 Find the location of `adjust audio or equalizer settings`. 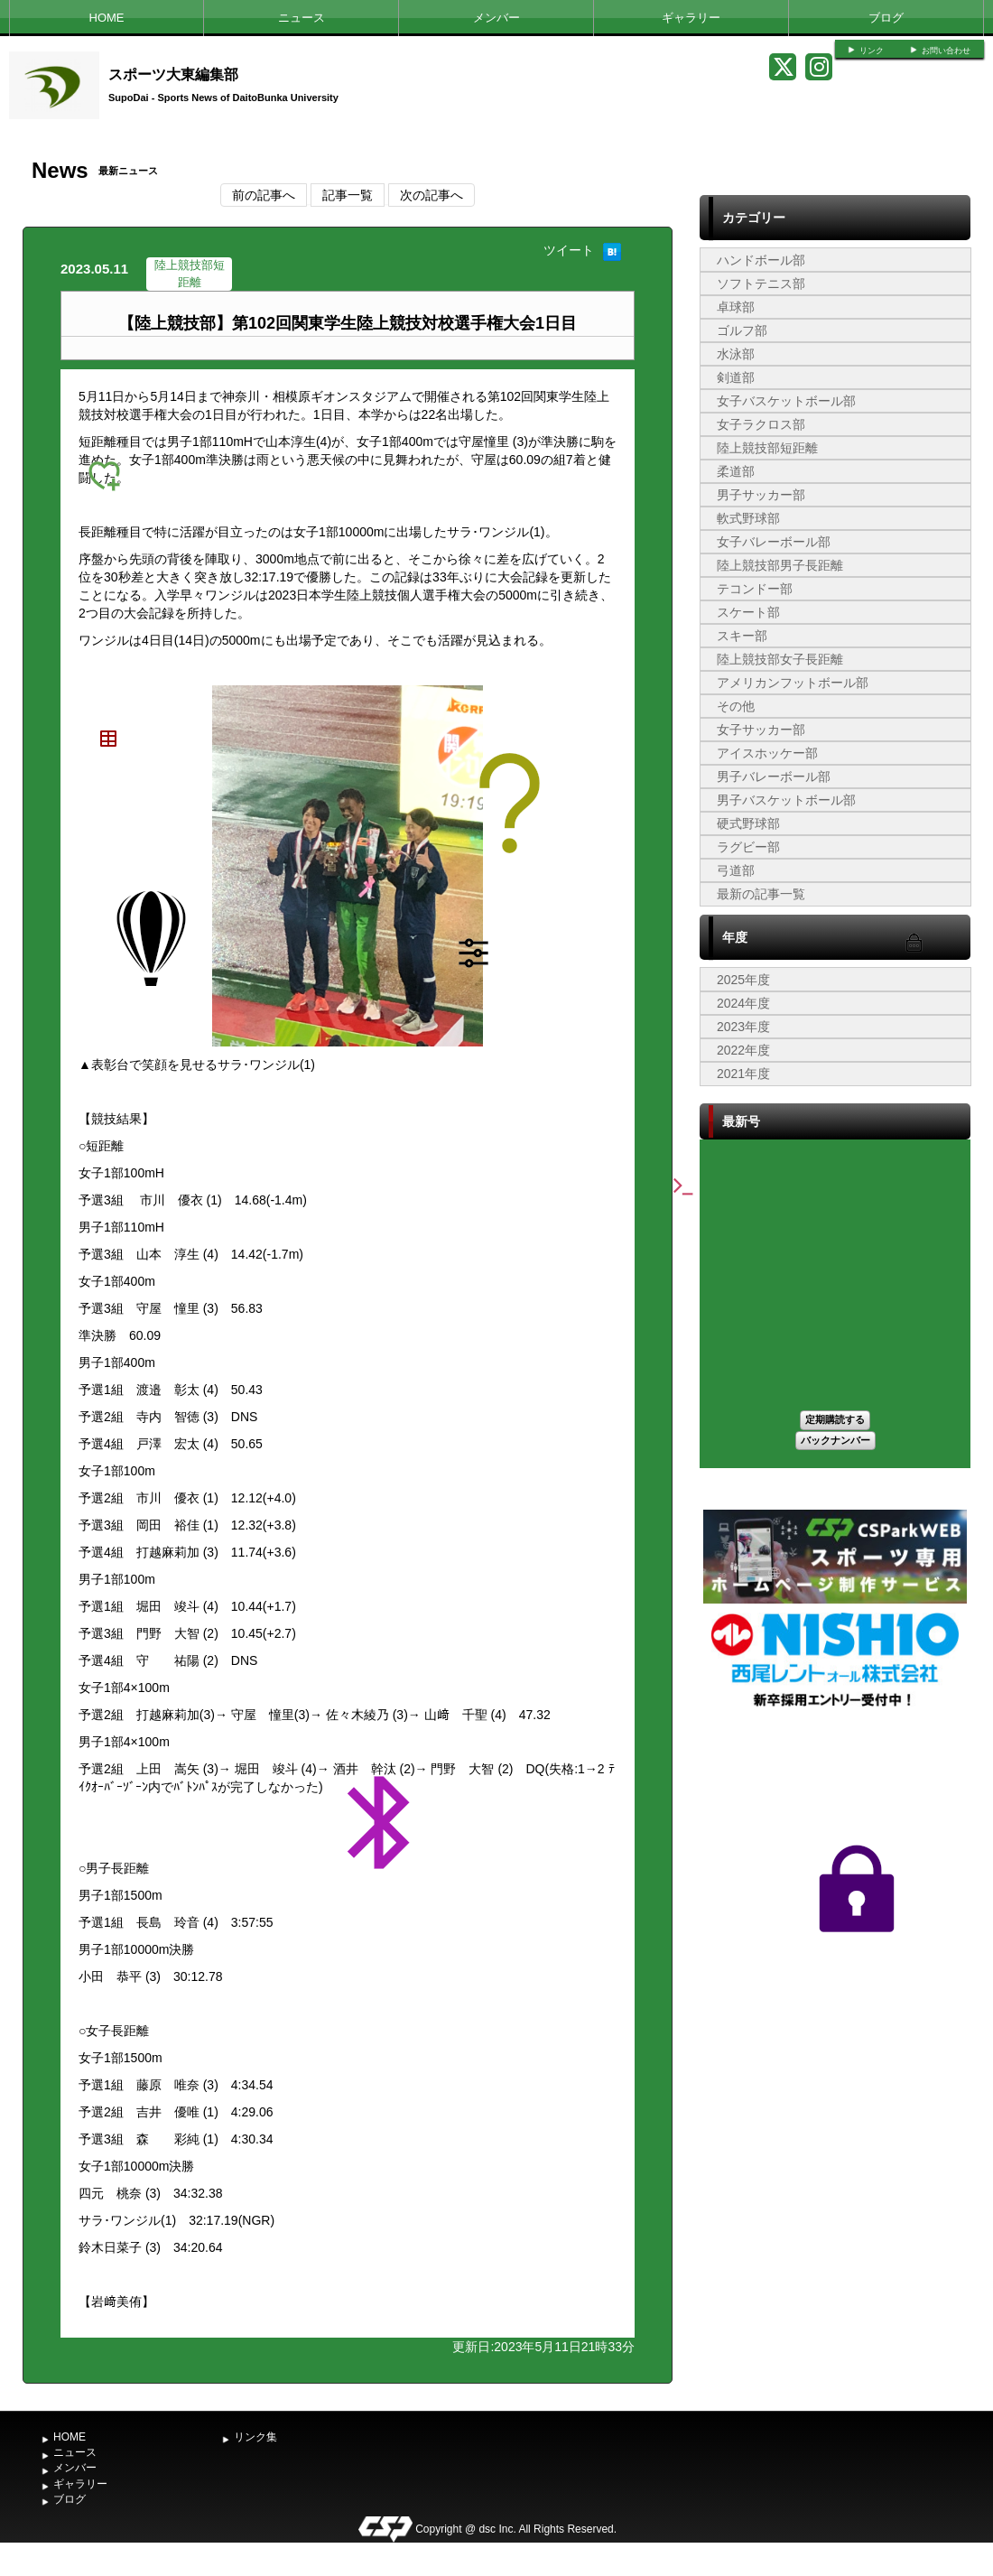

adjust audio or equalizer settings is located at coordinates (473, 953).